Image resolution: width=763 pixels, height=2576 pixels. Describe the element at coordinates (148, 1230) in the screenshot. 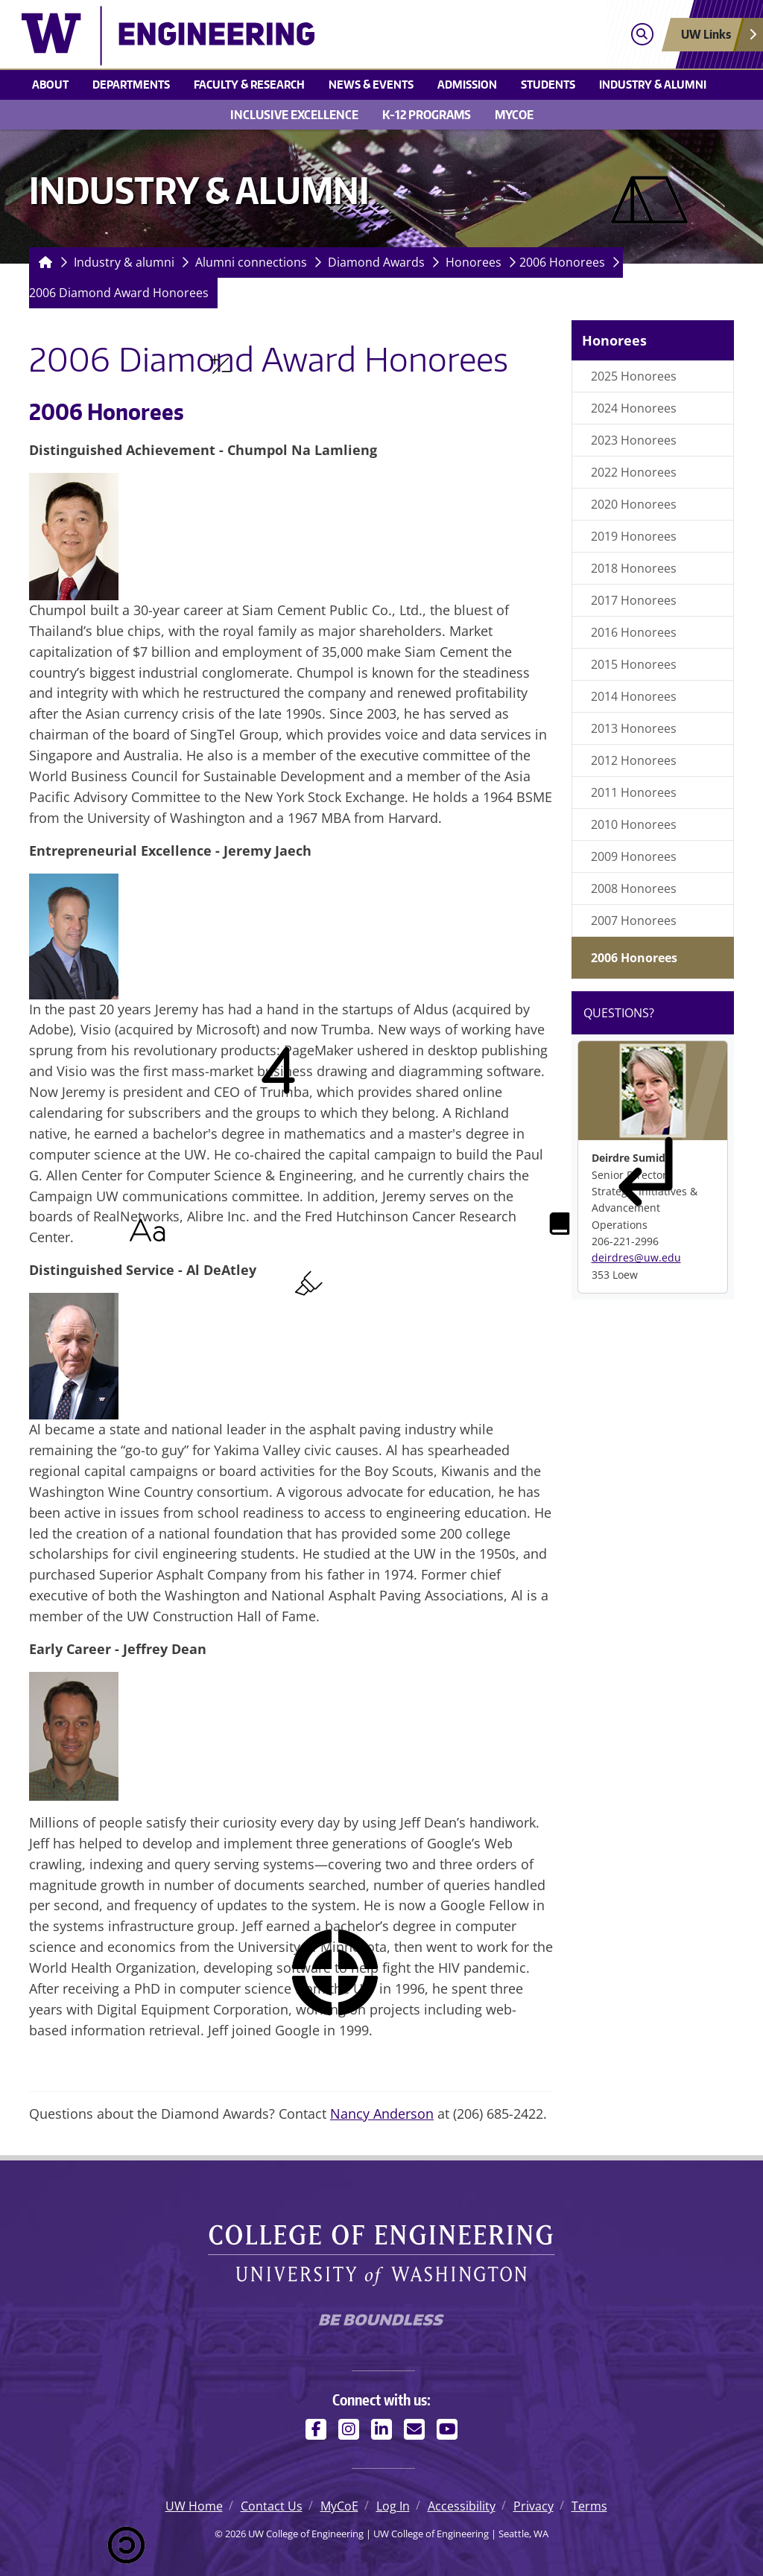

I see `adjust font or text size settings` at that location.